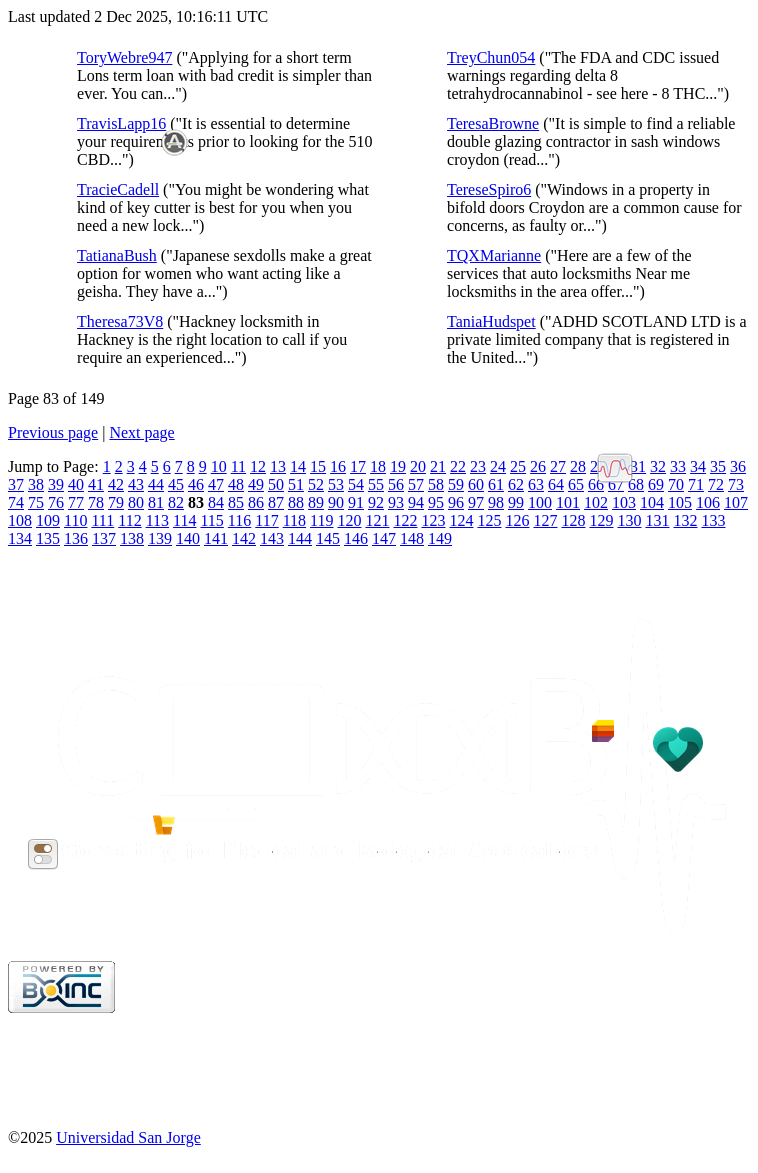  I want to click on open the software updater application, so click(174, 142).